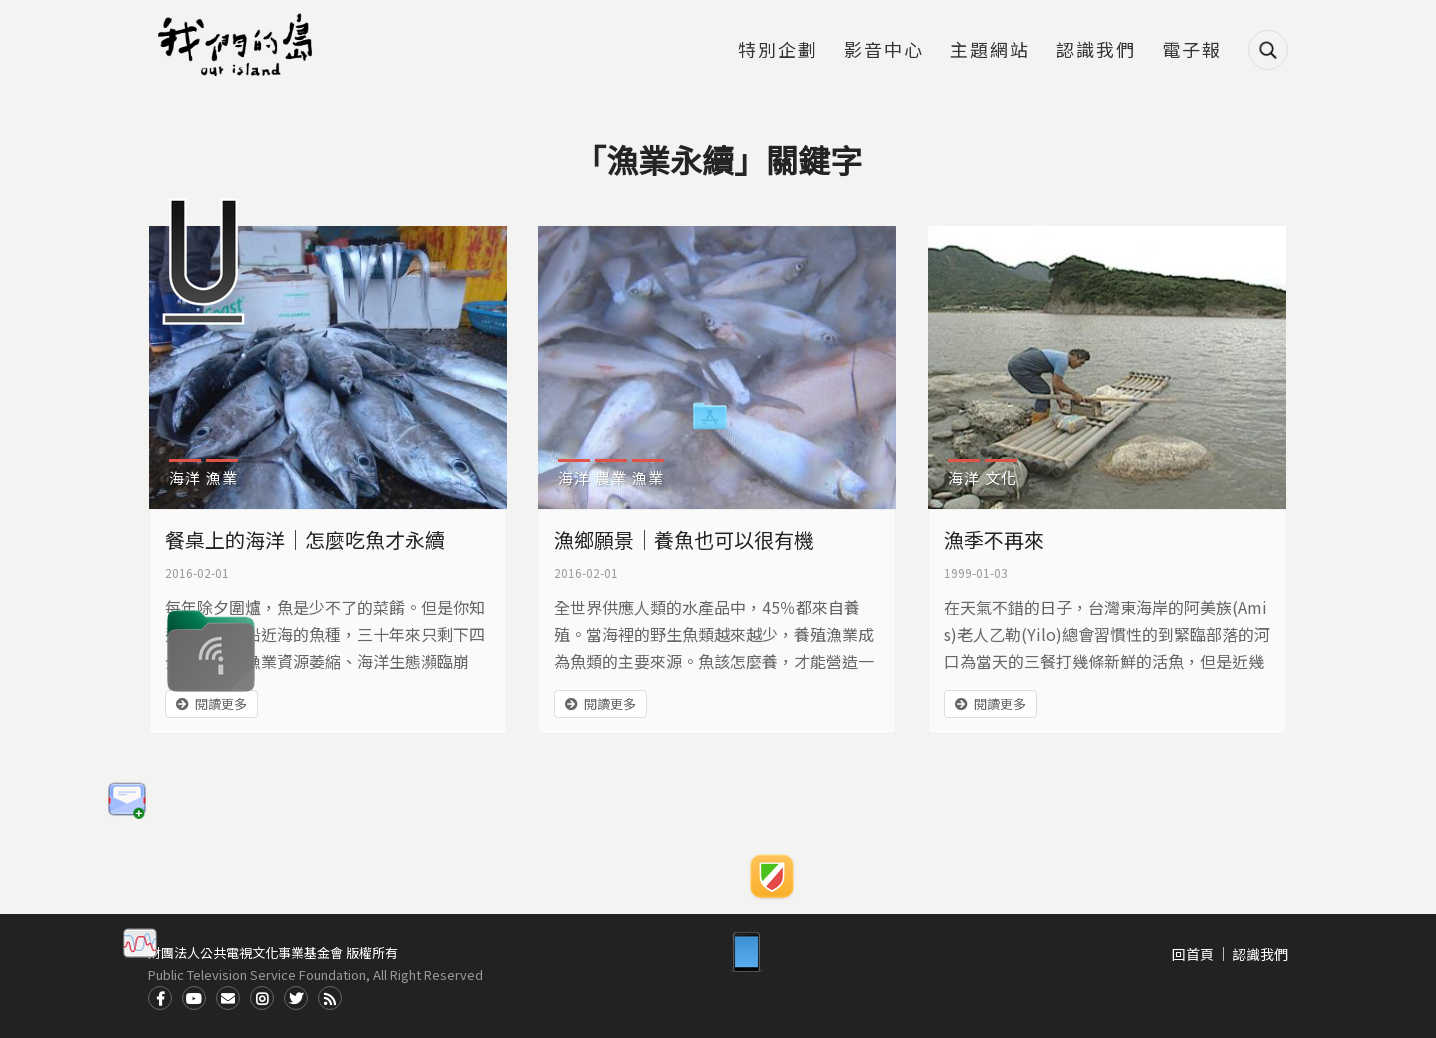 The height and width of the screenshot is (1038, 1436). I want to click on open gufw firewall settings, so click(772, 877).